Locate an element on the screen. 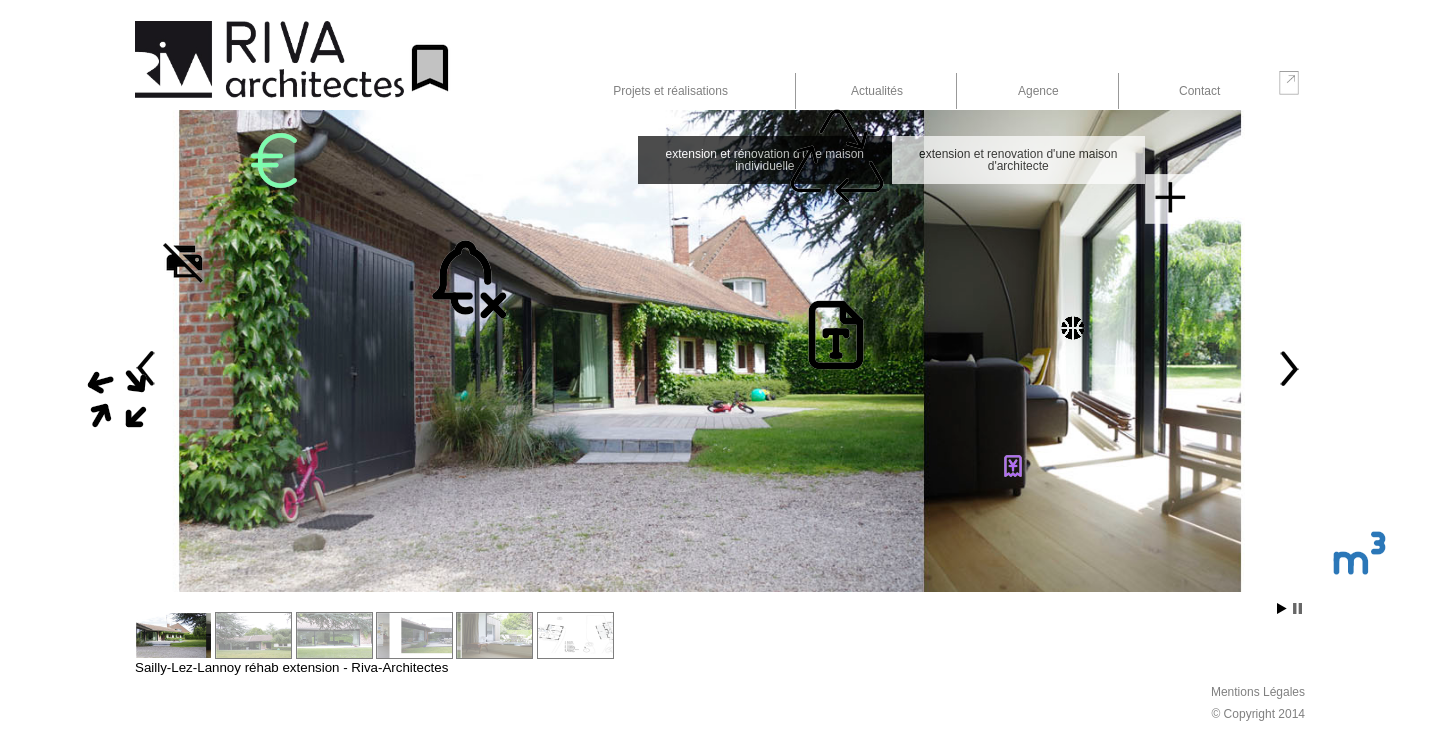 This screenshot has width=1440, height=734. shuffle or randomize content is located at coordinates (117, 398).